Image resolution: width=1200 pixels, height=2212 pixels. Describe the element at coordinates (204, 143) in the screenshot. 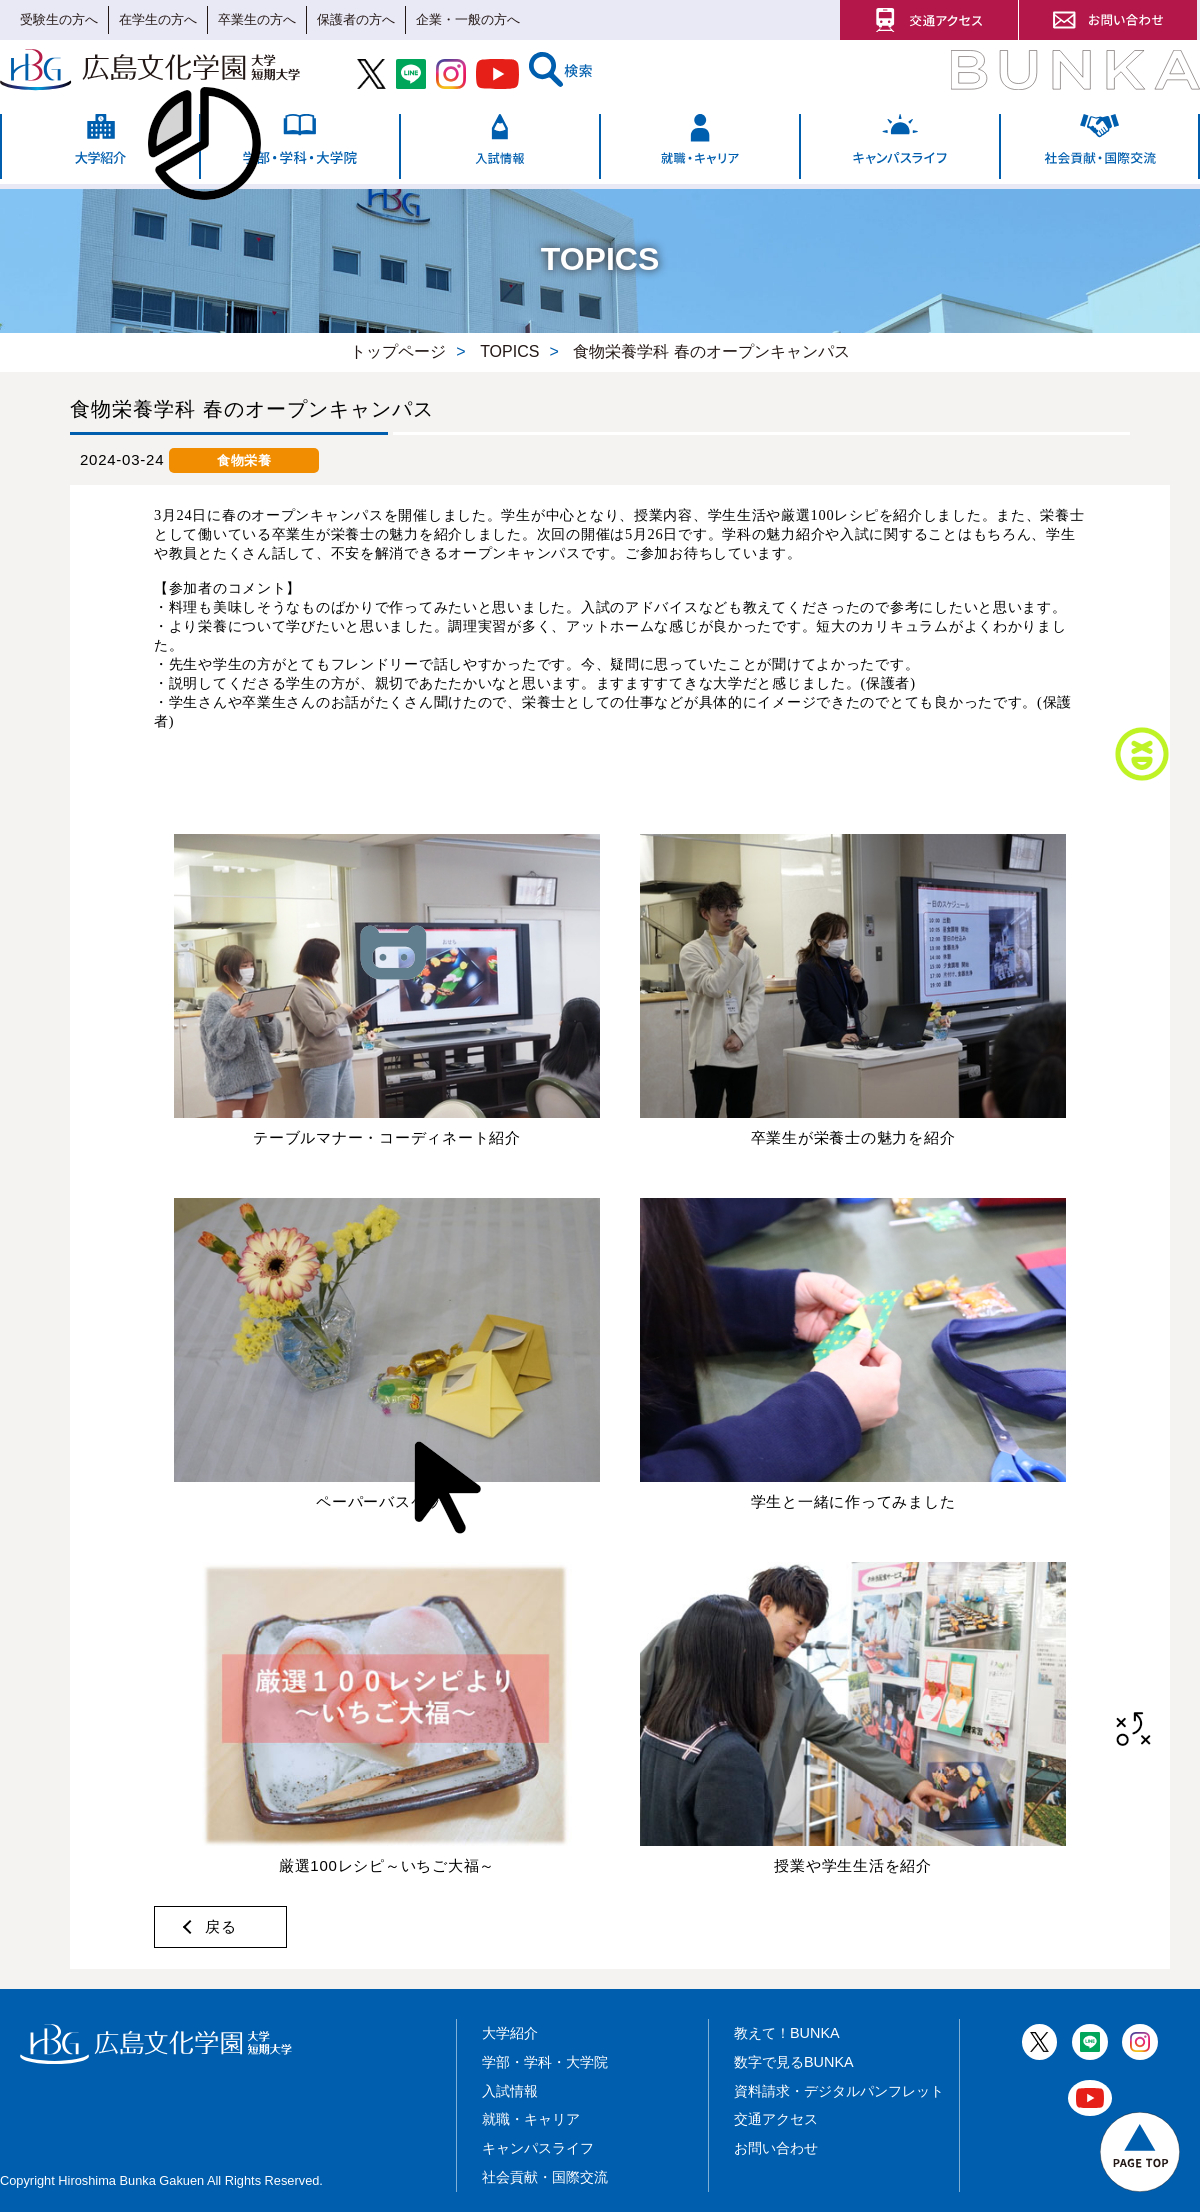

I see `view analytics or statistics breakdown` at that location.